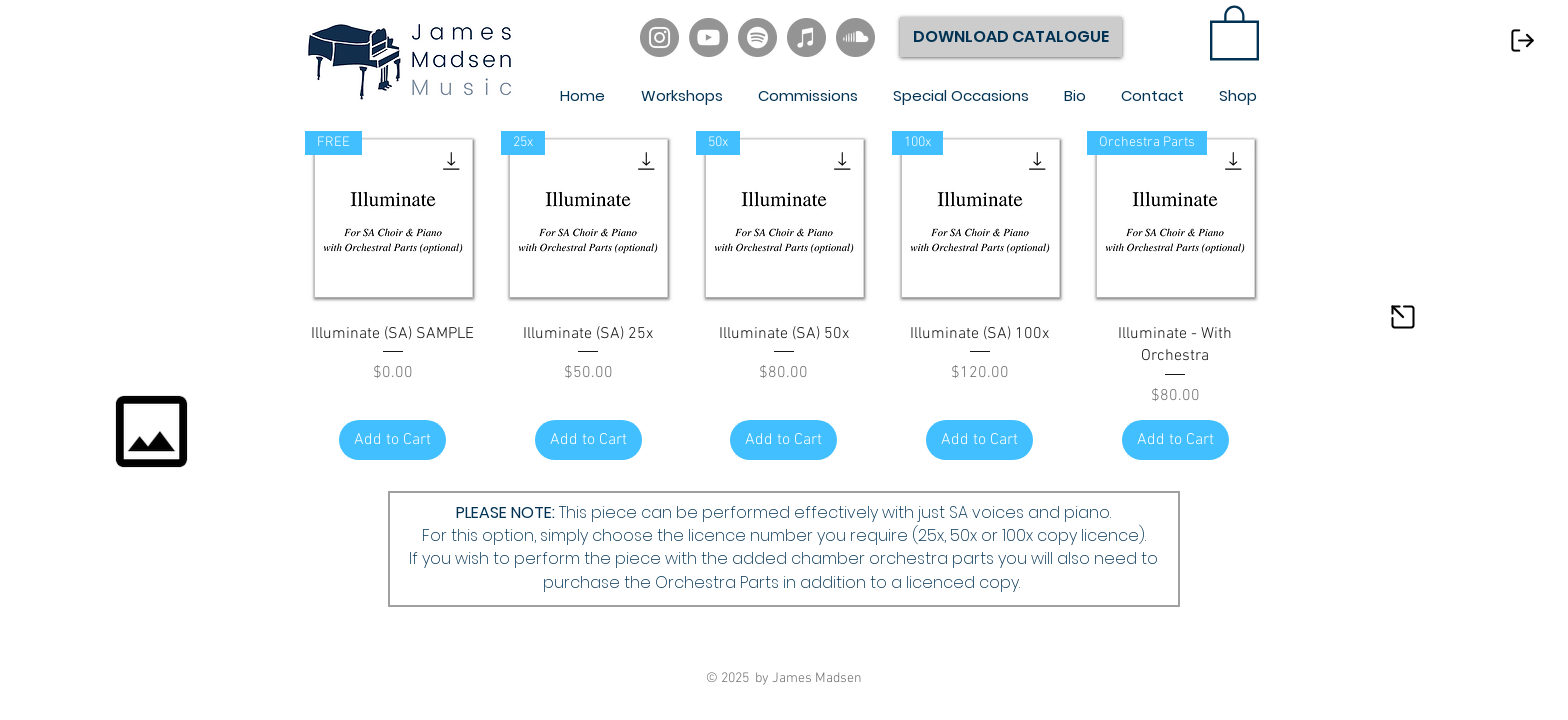 This screenshot has height=720, width=1568. Describe the element at coordinates (1403, 317) in the screenshot. I see `open link in new window` at that location.